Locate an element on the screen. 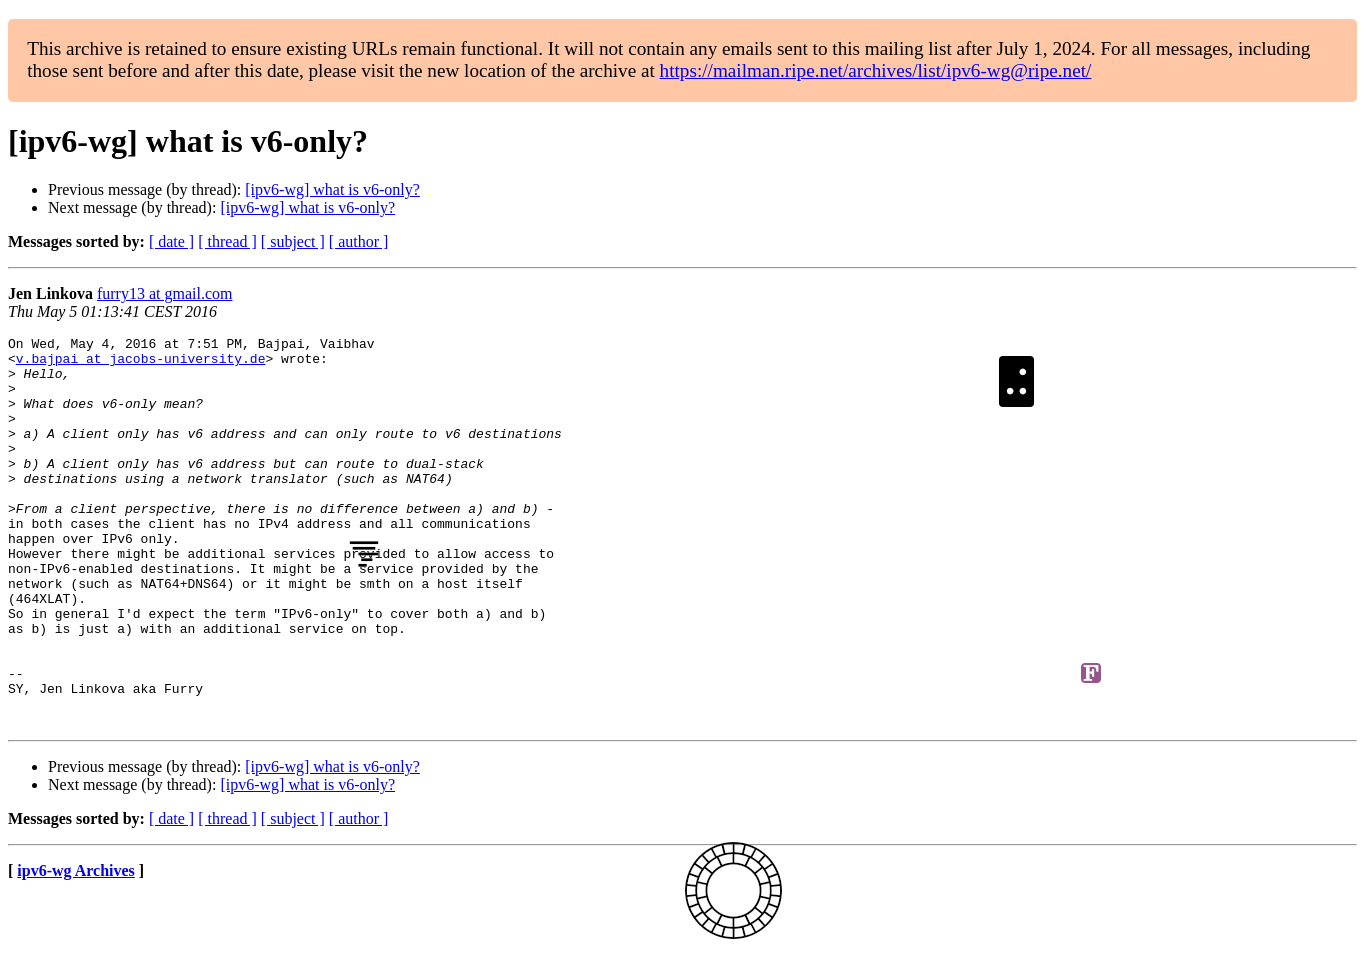  jovian platform logo is located at coordinates (1016, 381).